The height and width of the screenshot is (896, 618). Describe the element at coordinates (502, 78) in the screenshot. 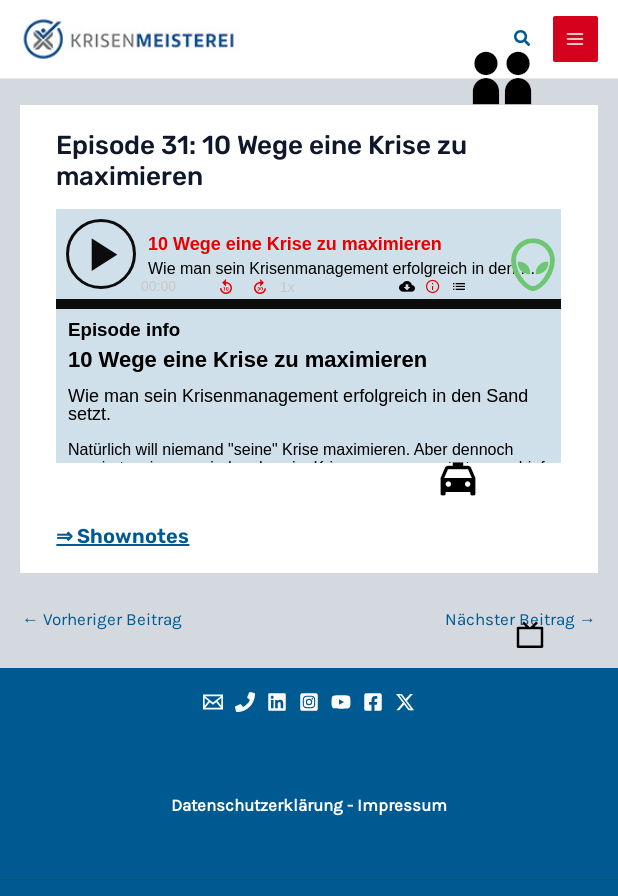

I see `view group members` at that location.